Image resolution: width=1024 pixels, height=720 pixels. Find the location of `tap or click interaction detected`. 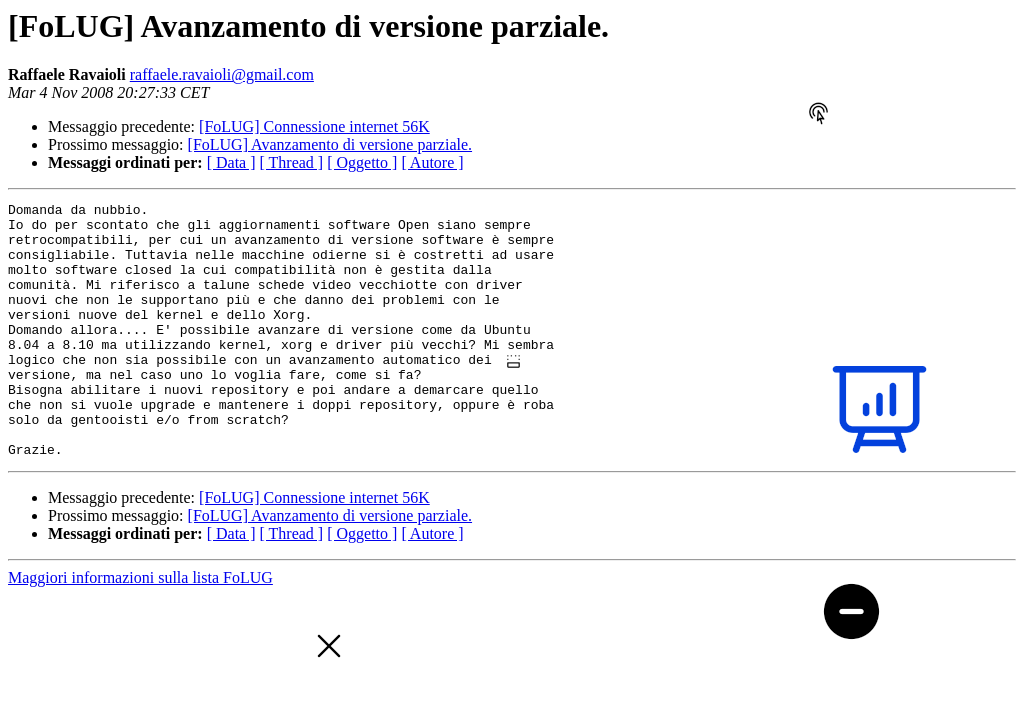

tap or click interaction detected is located at coordinates (818, 113).